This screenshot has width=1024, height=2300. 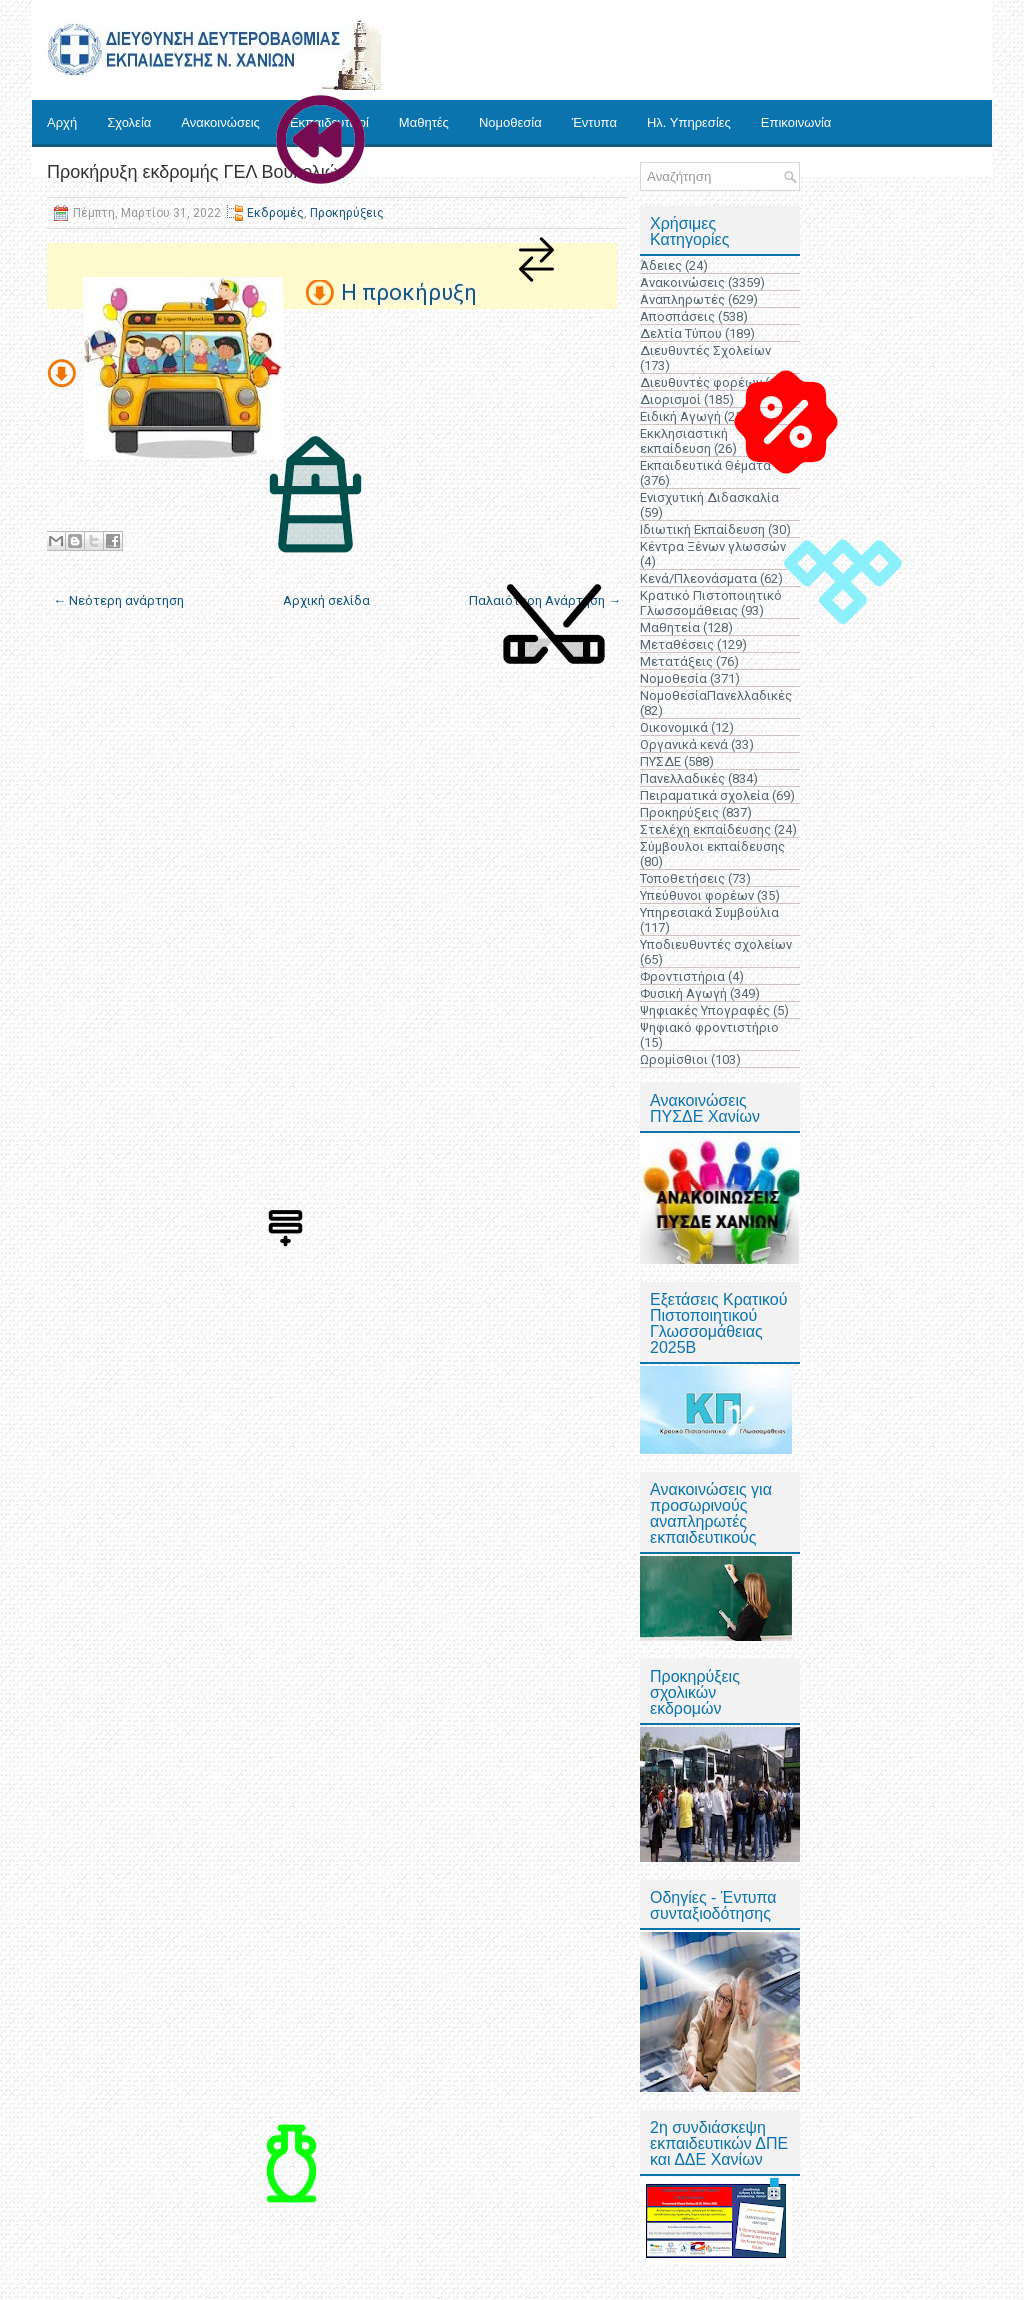 I want to click on open Tidal music streaming app, so click(x=843, y=578).